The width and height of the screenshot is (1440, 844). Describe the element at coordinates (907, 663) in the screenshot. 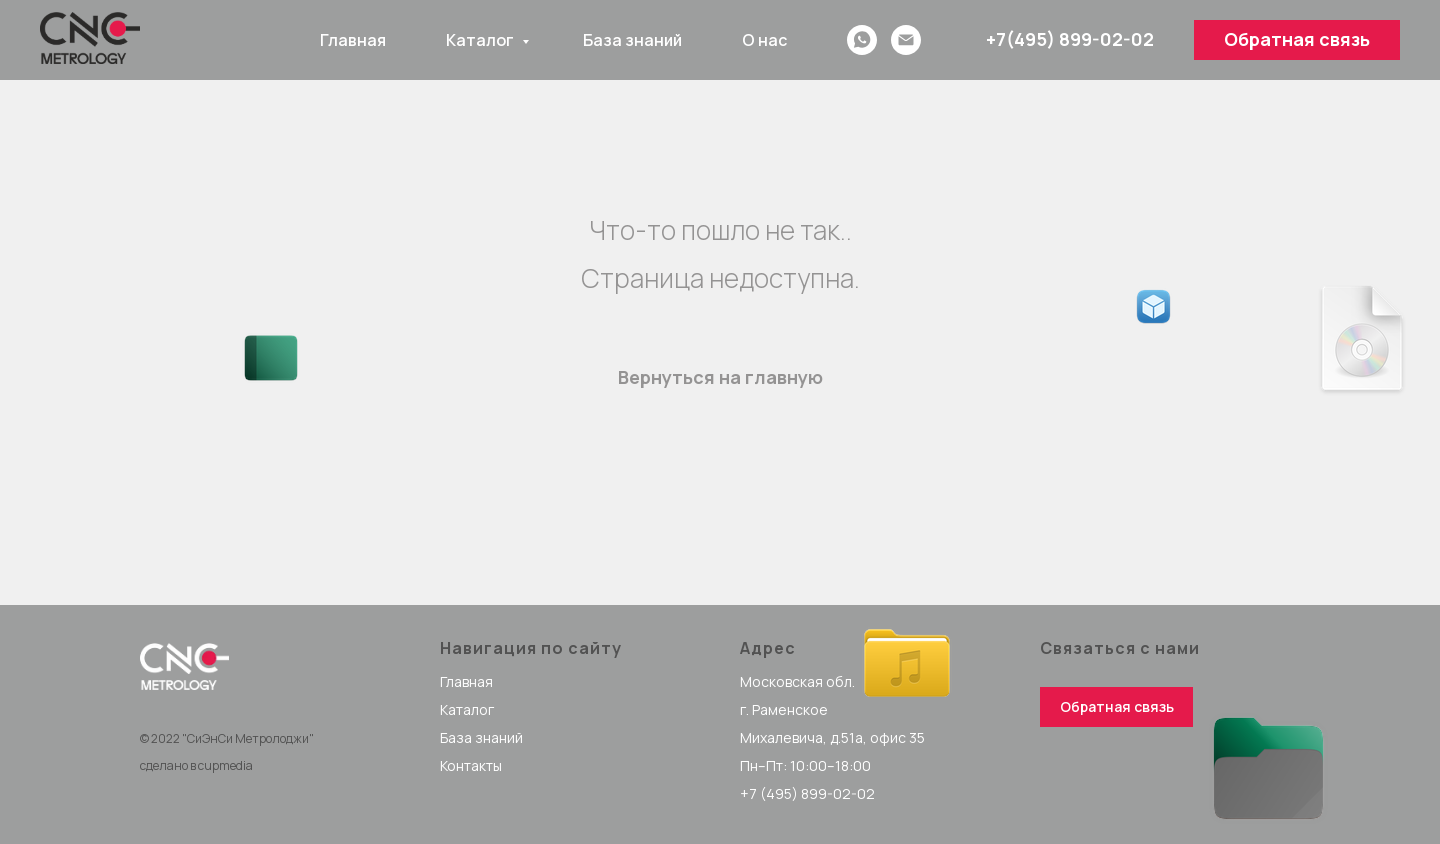

I see `open your music files folder` at that location.